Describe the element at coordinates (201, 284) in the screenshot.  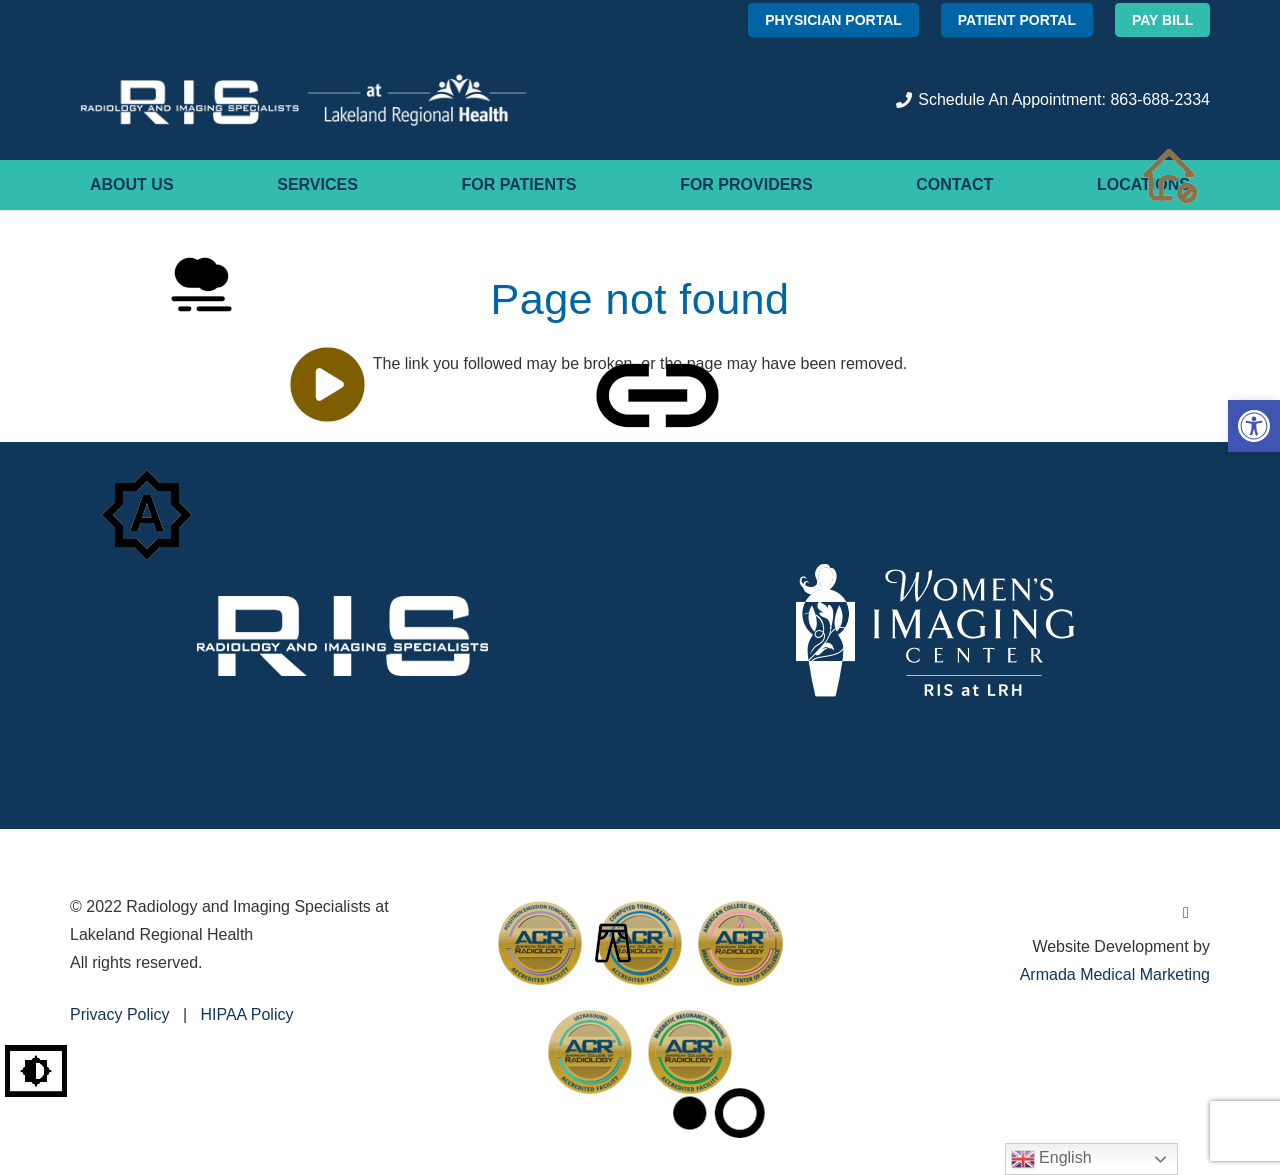
I see `indicates smog or poor air quality conditions` at that location.